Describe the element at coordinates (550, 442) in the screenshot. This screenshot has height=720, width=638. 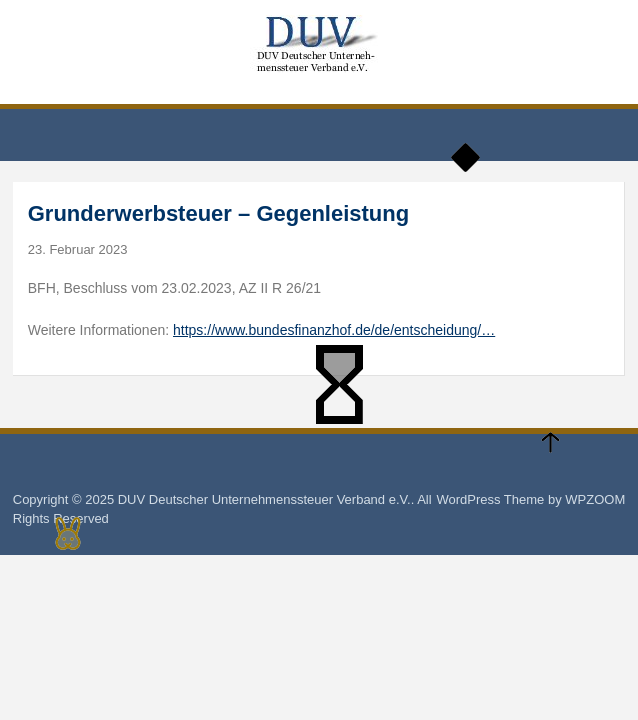
I see `scroll to top of page` at that location.